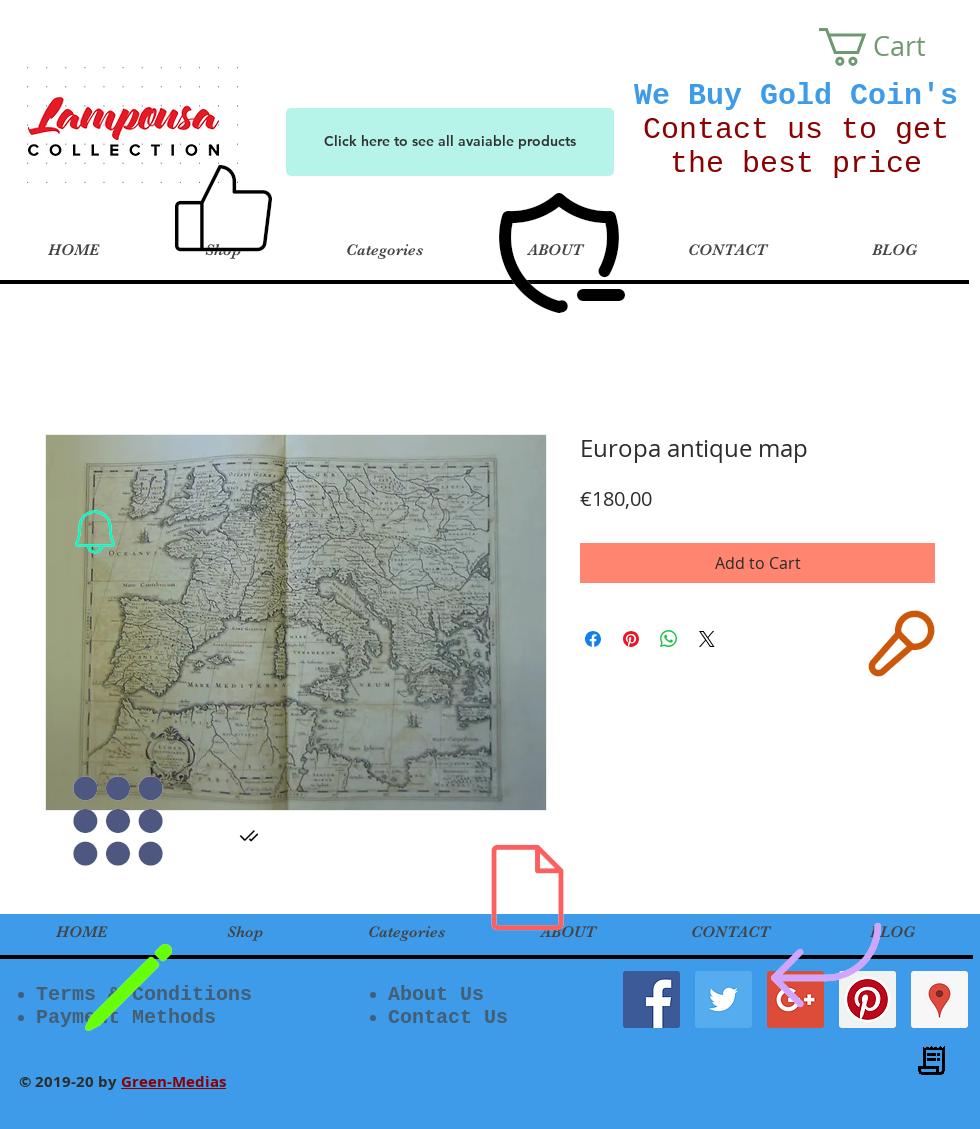  What do you see at coordinates (223, 213) in the screenshot?
I see `like or approve content` at bounding box center [223, 213].